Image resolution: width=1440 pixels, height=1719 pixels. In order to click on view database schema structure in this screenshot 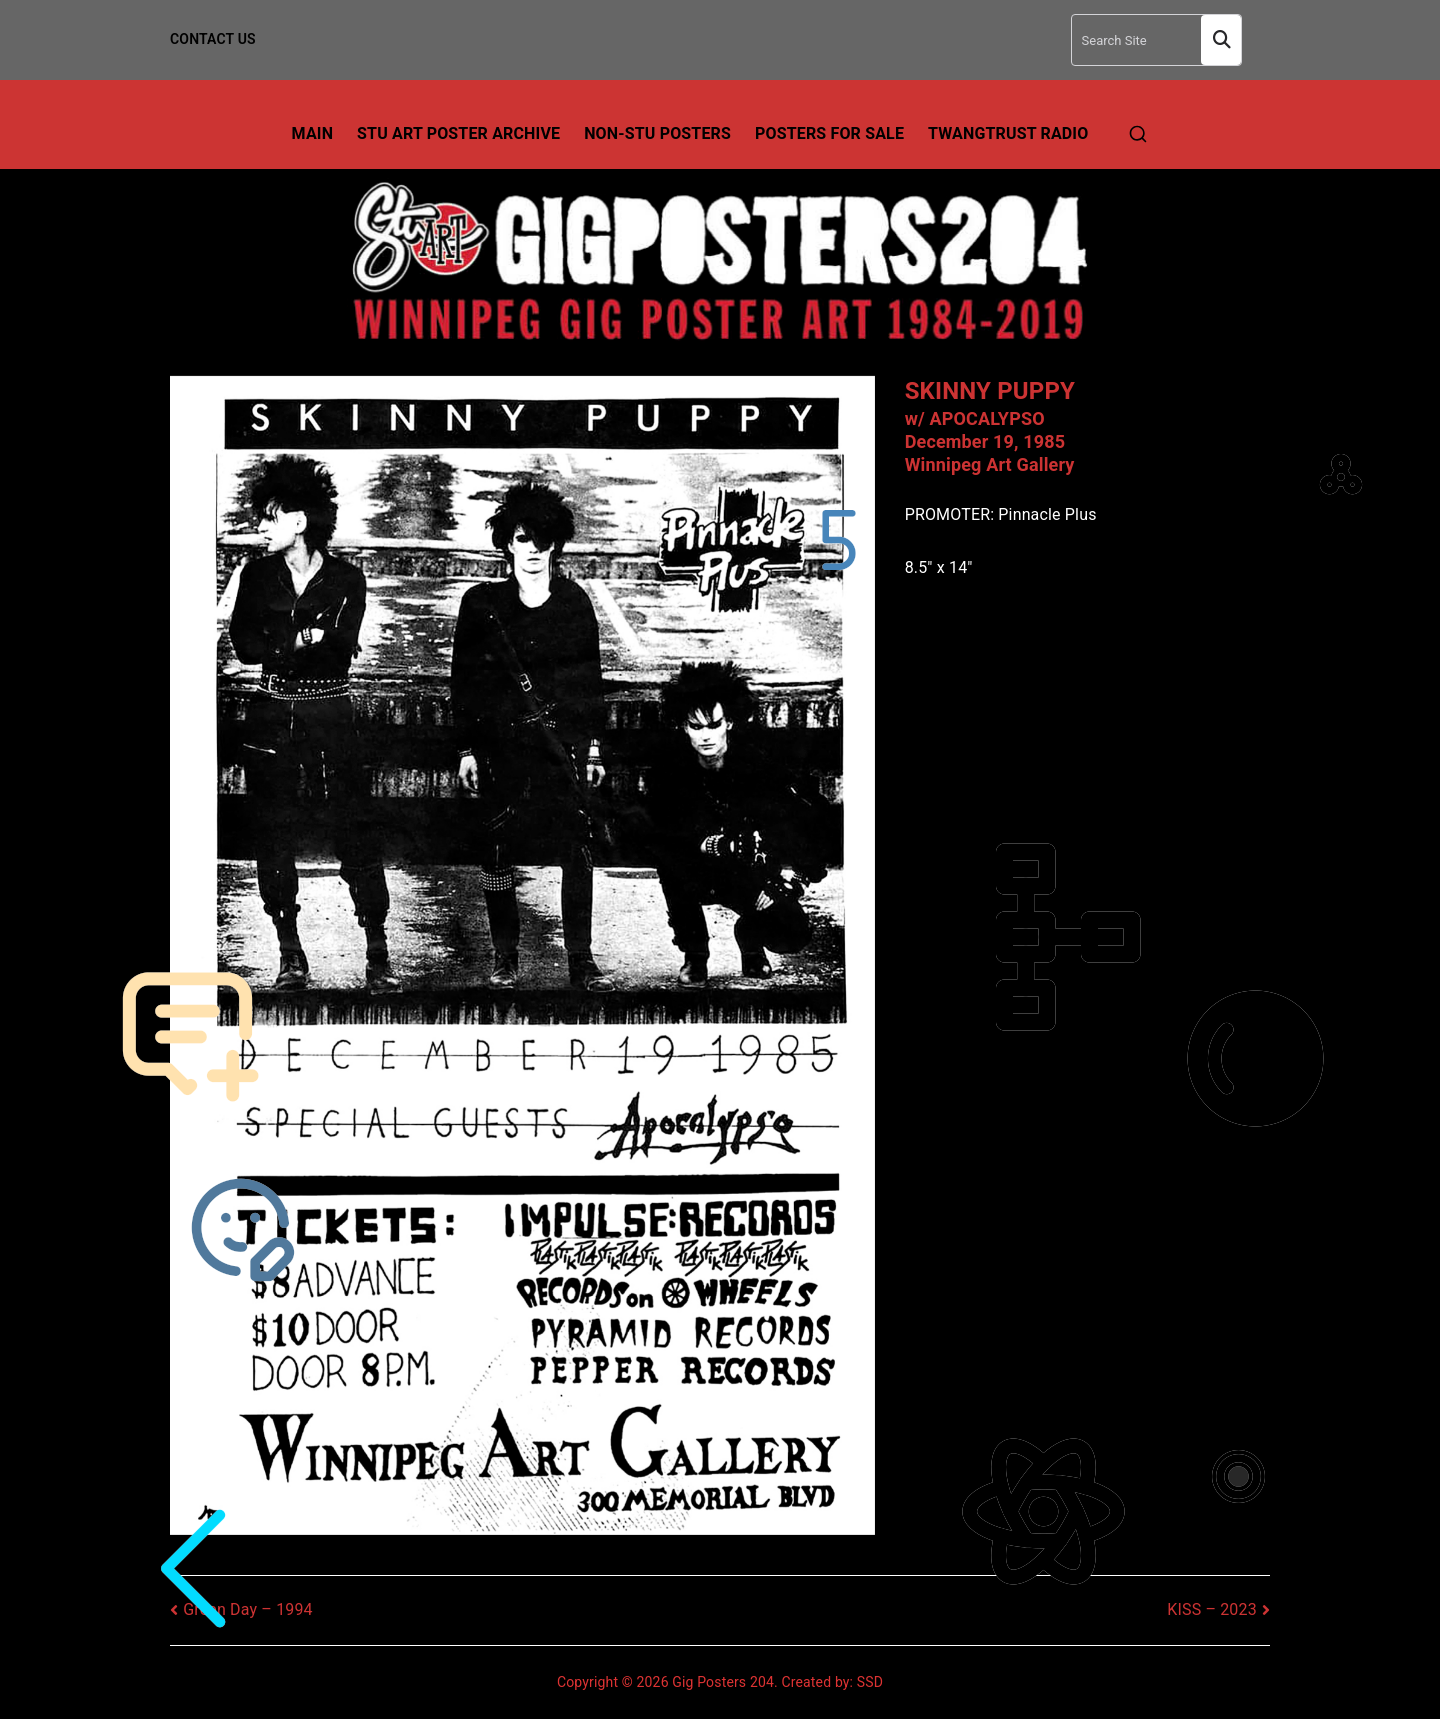, I will do `click(1064, 937)`.